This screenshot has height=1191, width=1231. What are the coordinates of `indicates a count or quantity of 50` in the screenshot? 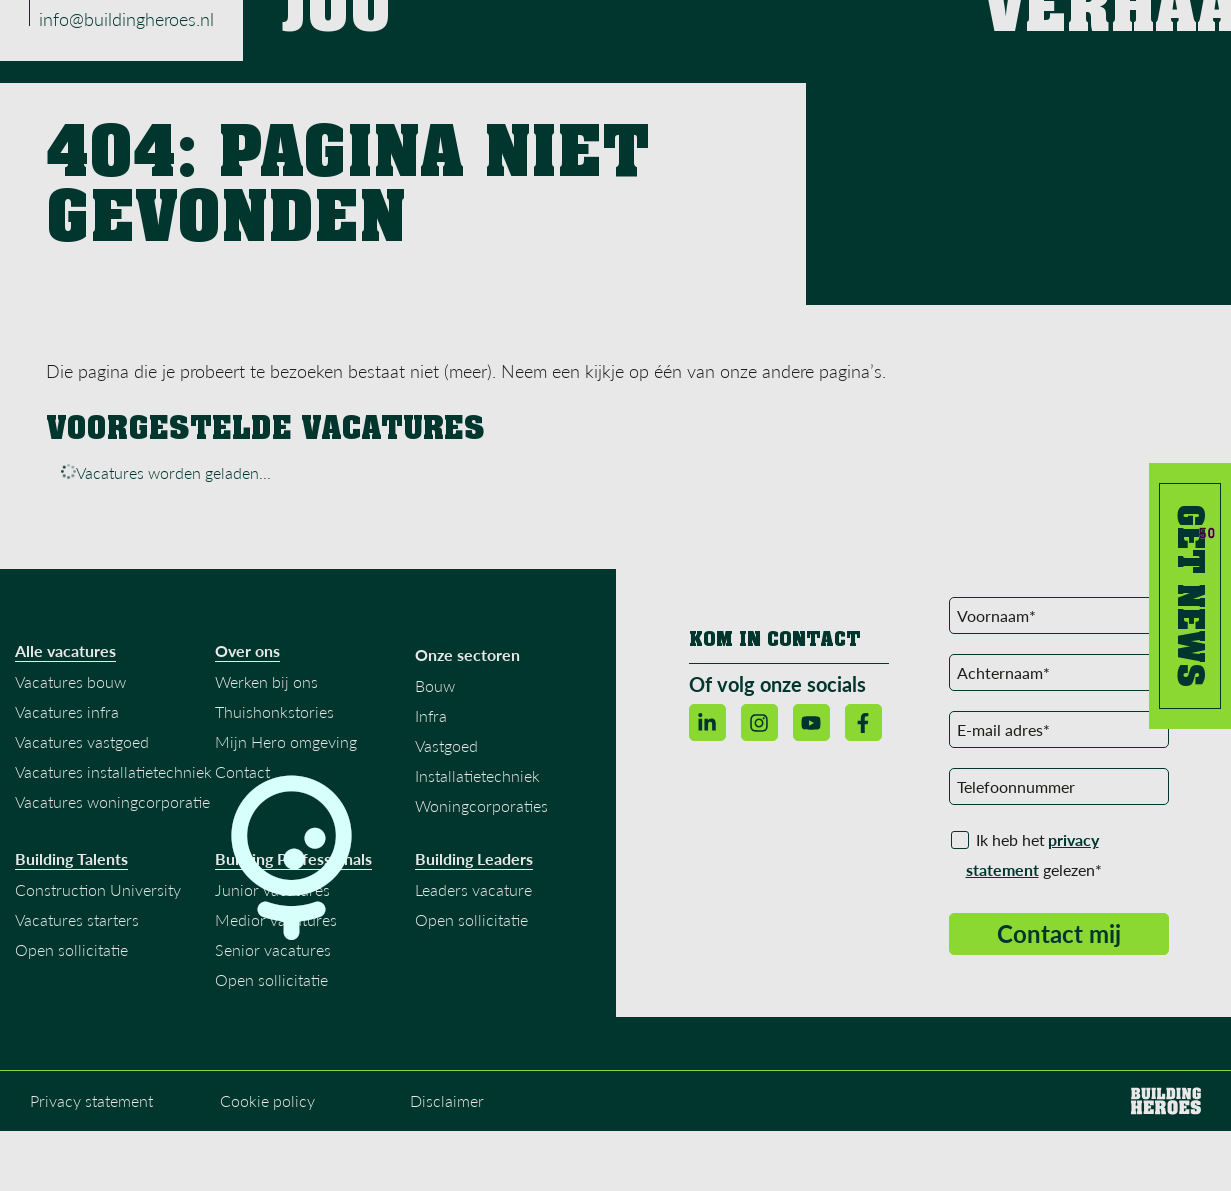 It's located at (1207, 533).